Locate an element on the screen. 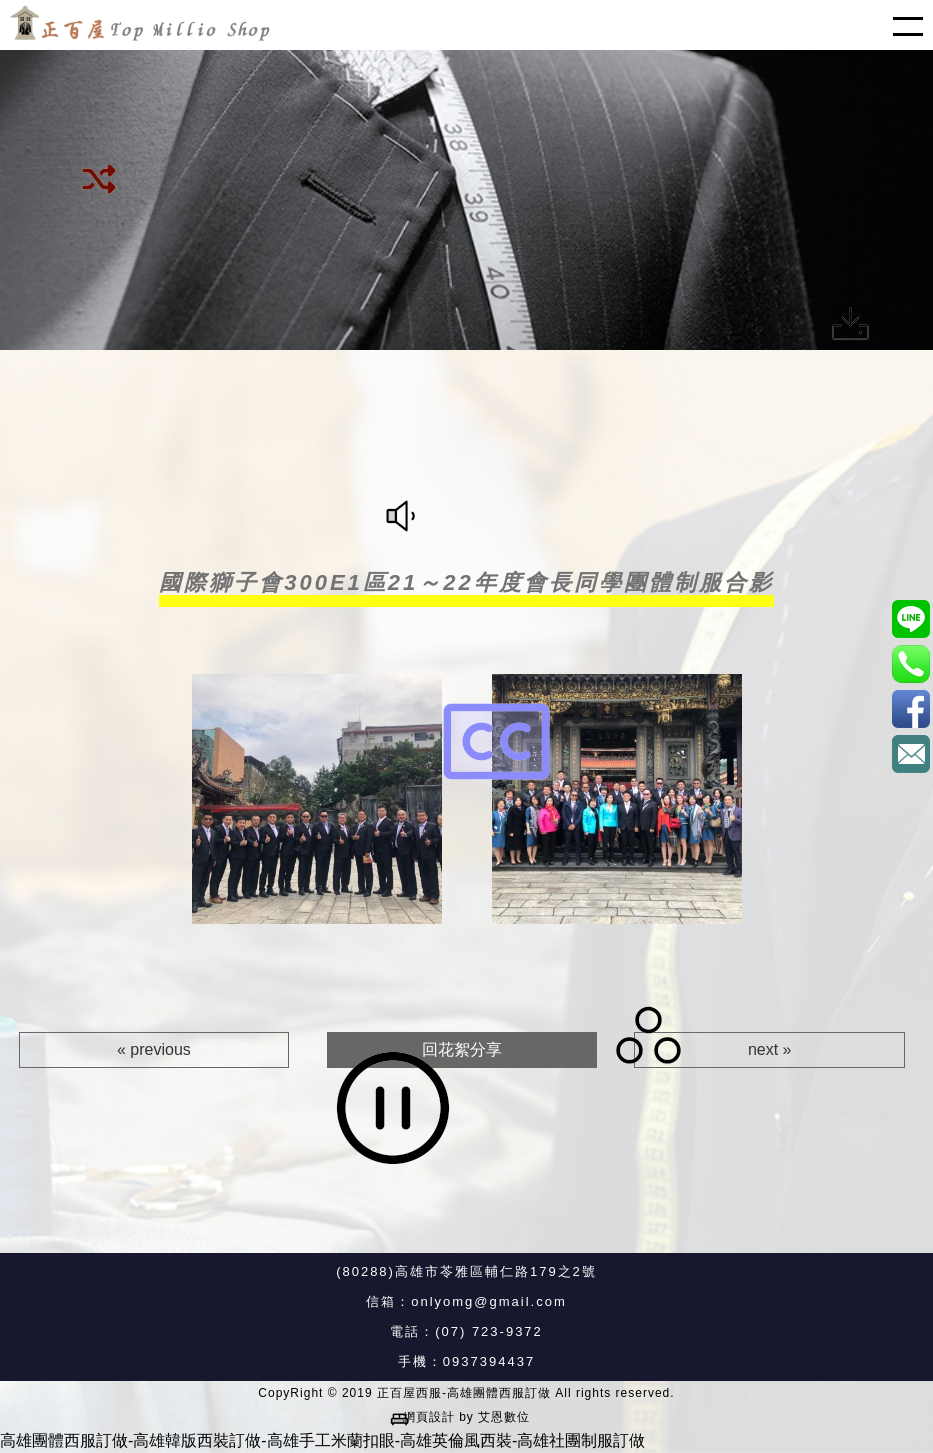 This screenshot has width=933, height=1453. enable closed captions for video content is located at coordinates (496, 741).